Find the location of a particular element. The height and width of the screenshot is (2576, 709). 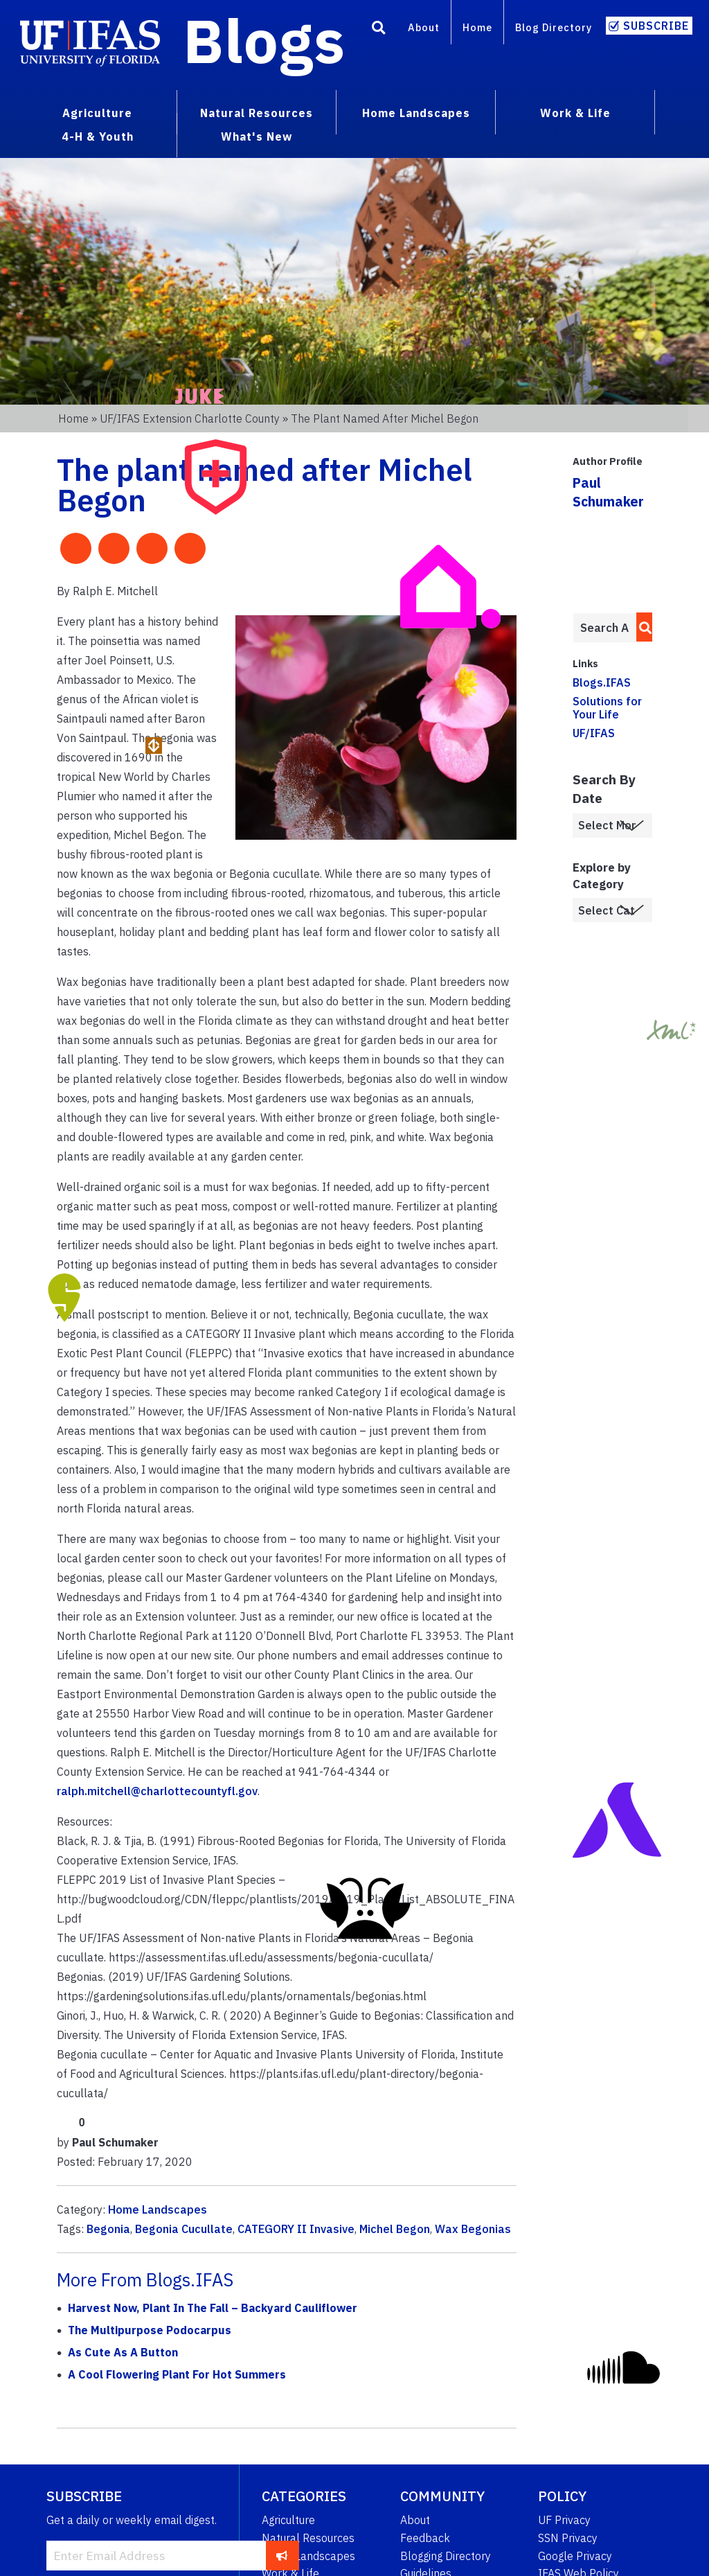

open soundcloud app is located at coordinates (623, 2369).